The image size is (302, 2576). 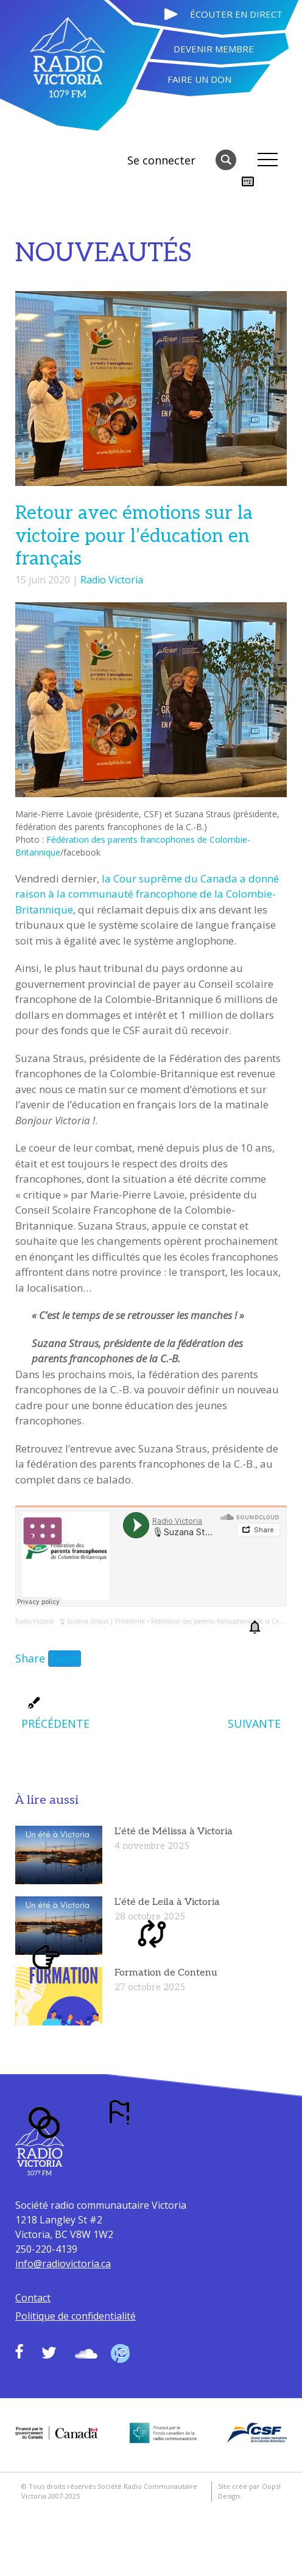 What do you see at coordinates (43, 1531) in the screenshot?
I see `drag to reorder or rearrange items` at bounding box center [43, 1531].